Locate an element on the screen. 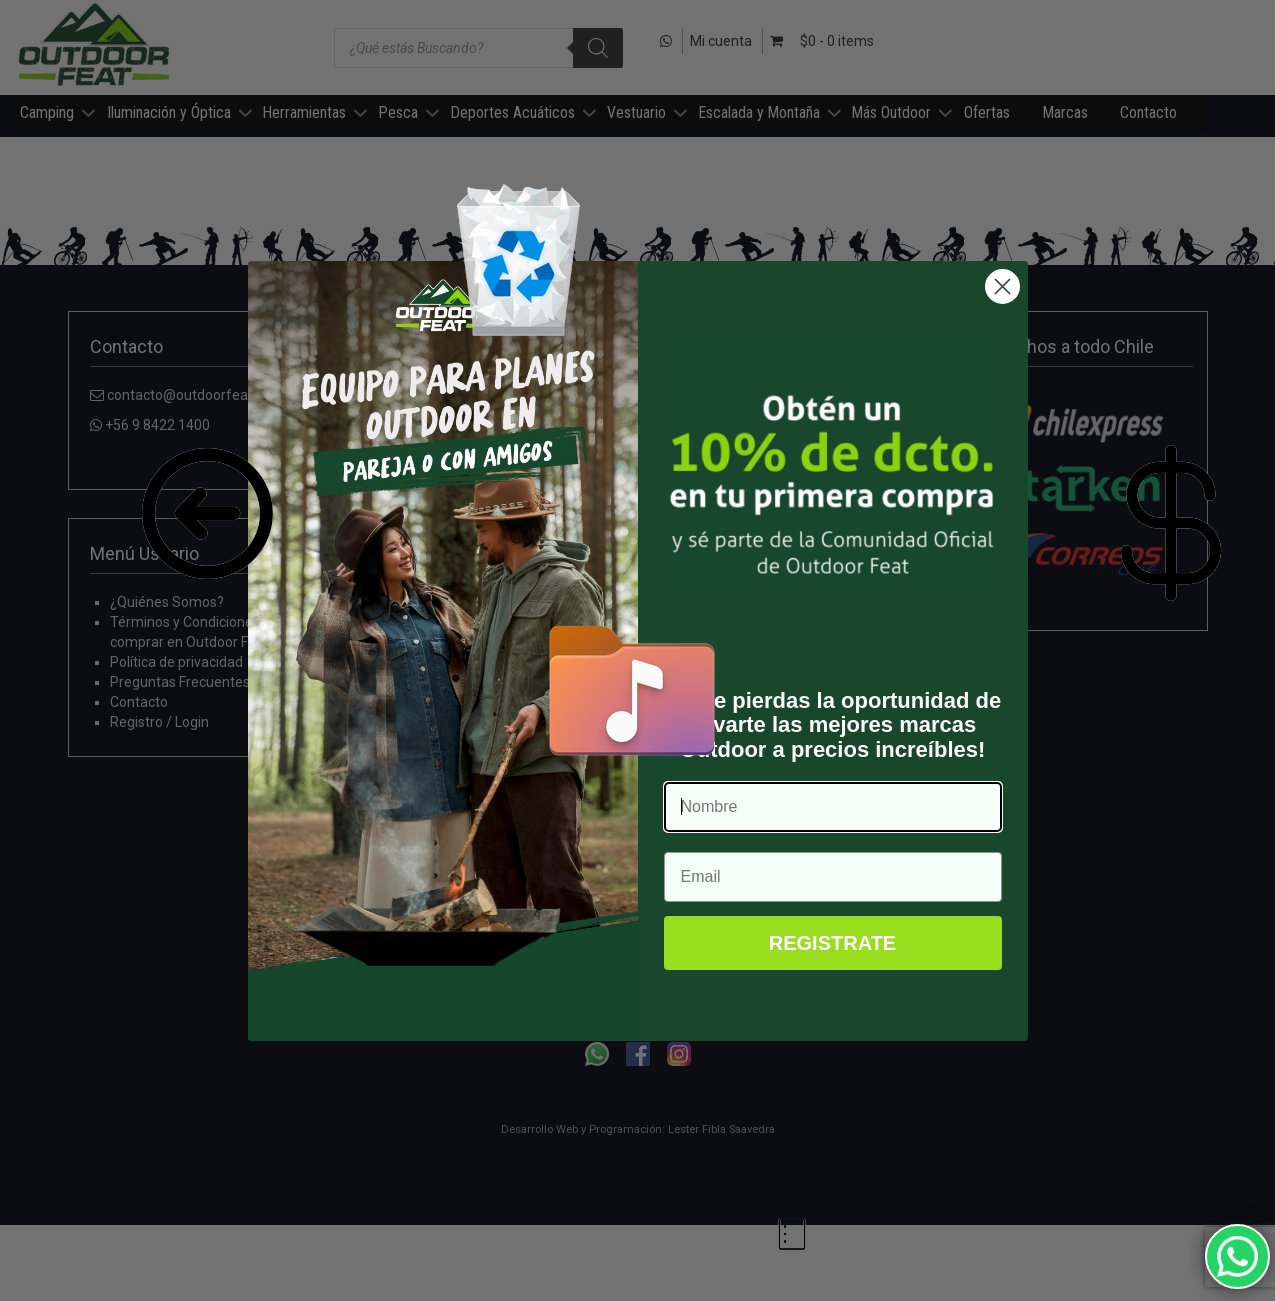 This screenshot has height=1301, width=1275. open your music folder is located at coordinates (632, 695).